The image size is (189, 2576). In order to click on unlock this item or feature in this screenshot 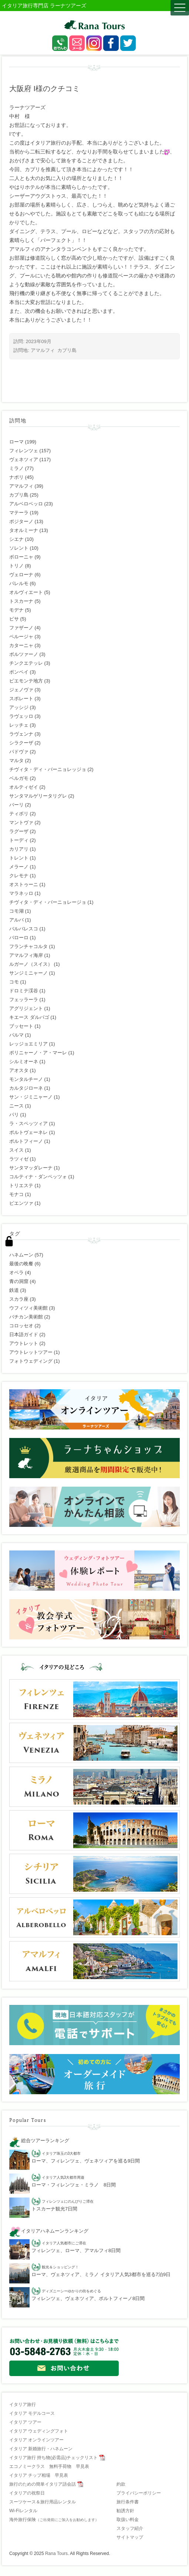, I will do `click(9, 1241)`.